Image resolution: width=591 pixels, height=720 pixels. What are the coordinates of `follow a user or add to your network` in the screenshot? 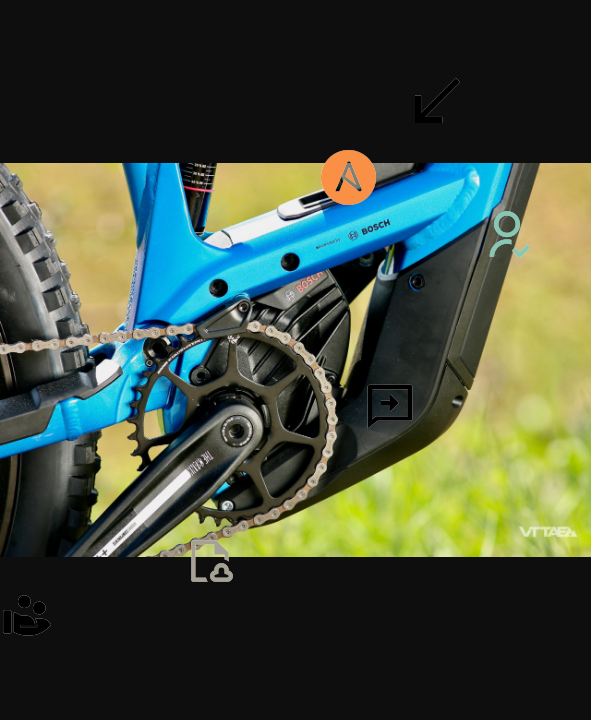 It's located at (507, 235).